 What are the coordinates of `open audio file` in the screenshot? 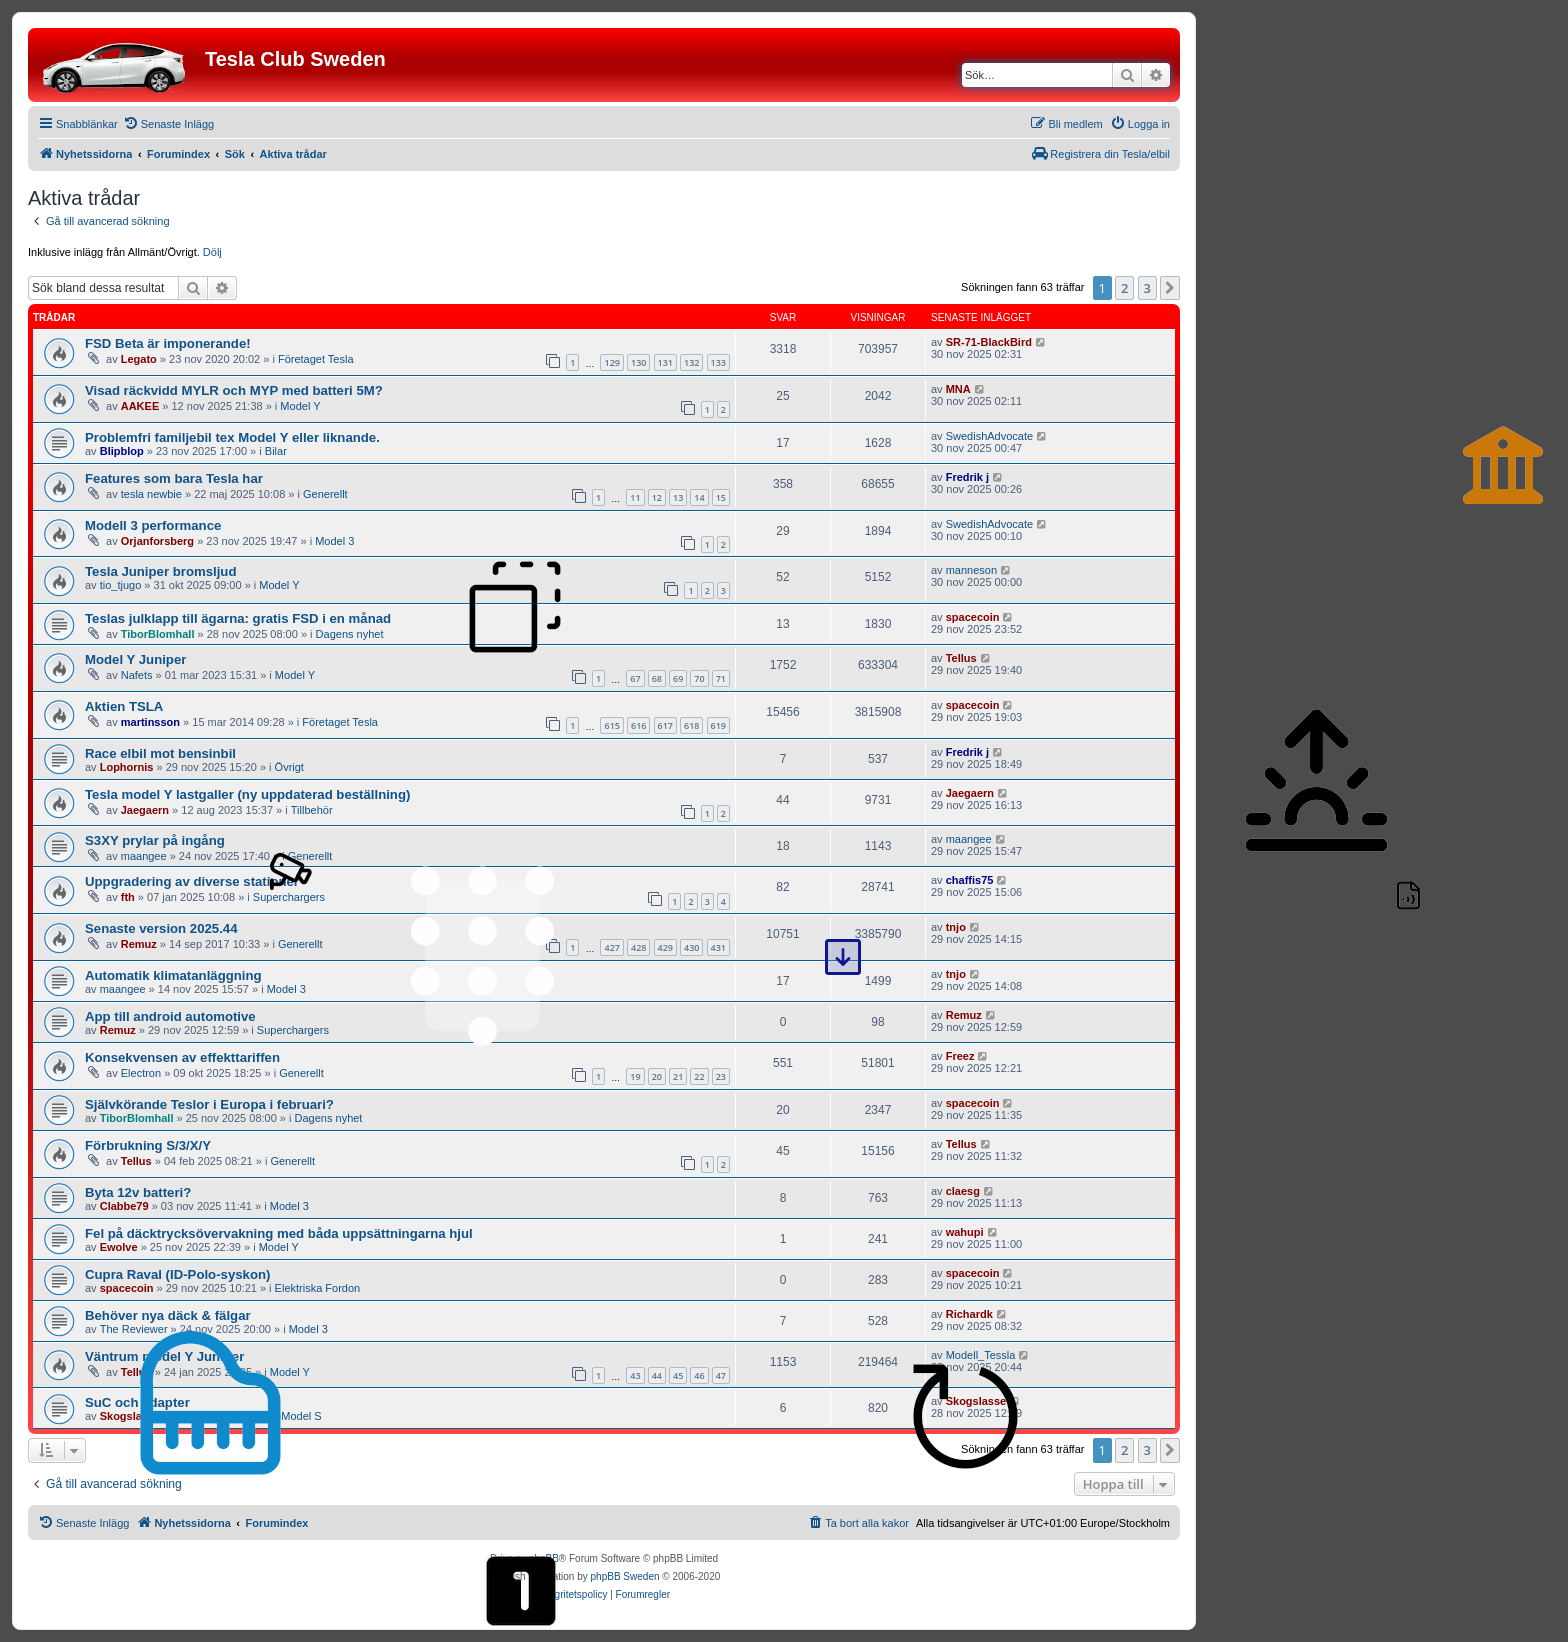 It's located at (1408, 895).